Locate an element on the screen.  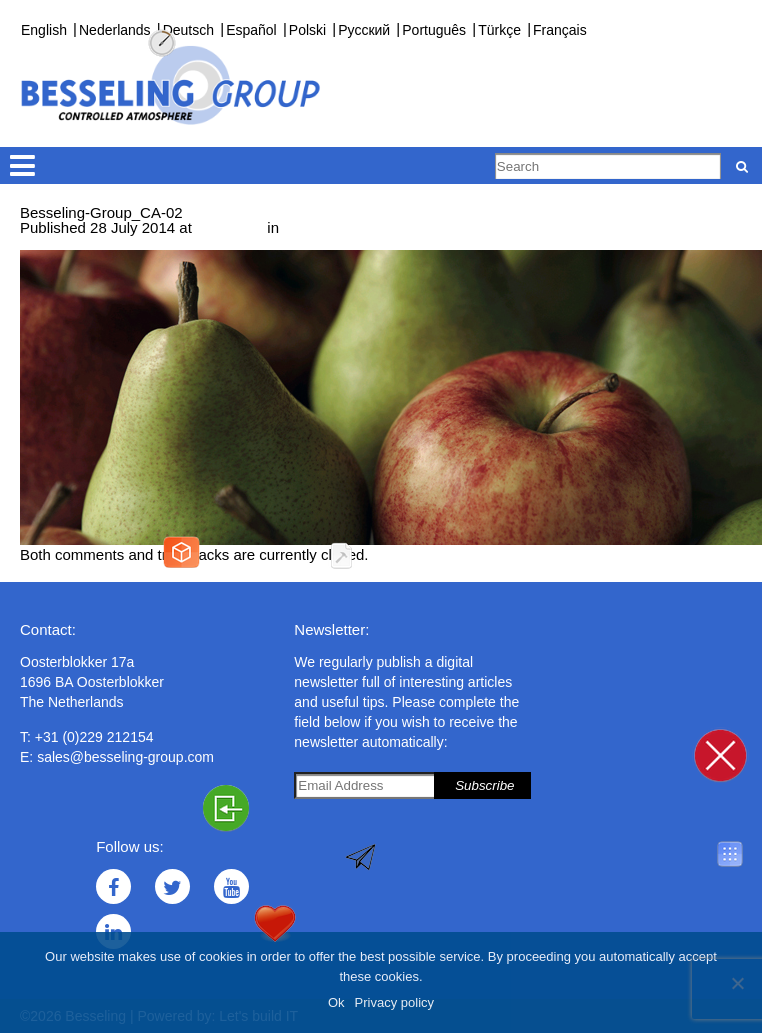
view sent messages folder is located at coordinates (360, 857).